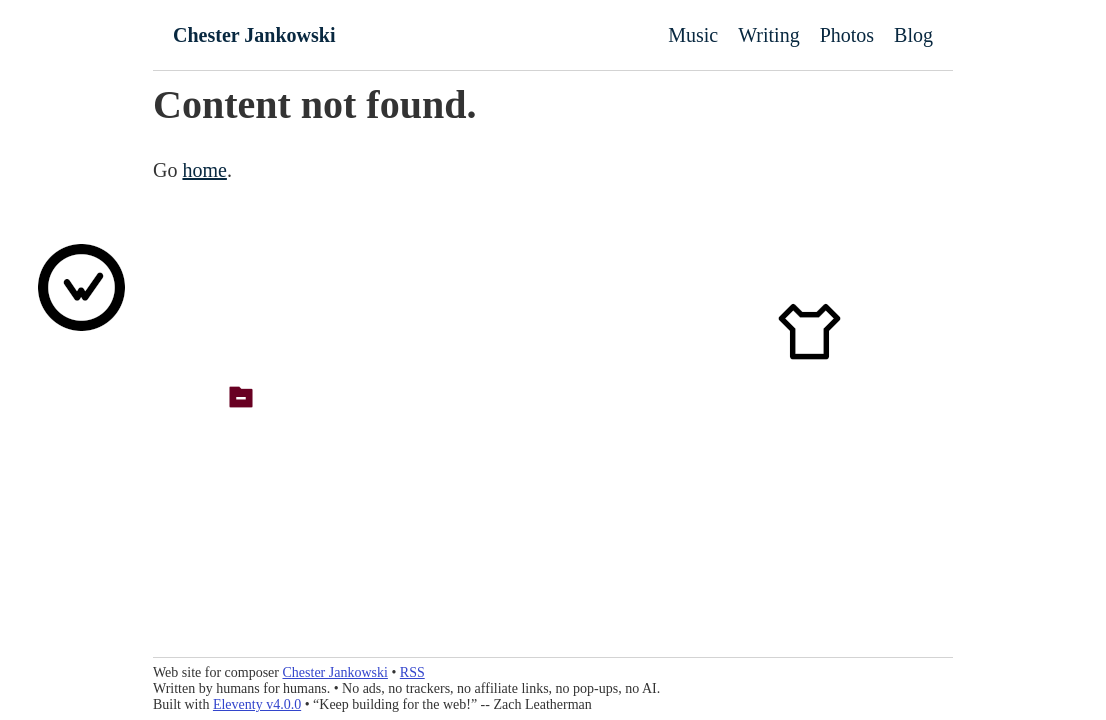 The image size is (1106, 720). I want to click on open wakatime dashboard, so click(81, 287).